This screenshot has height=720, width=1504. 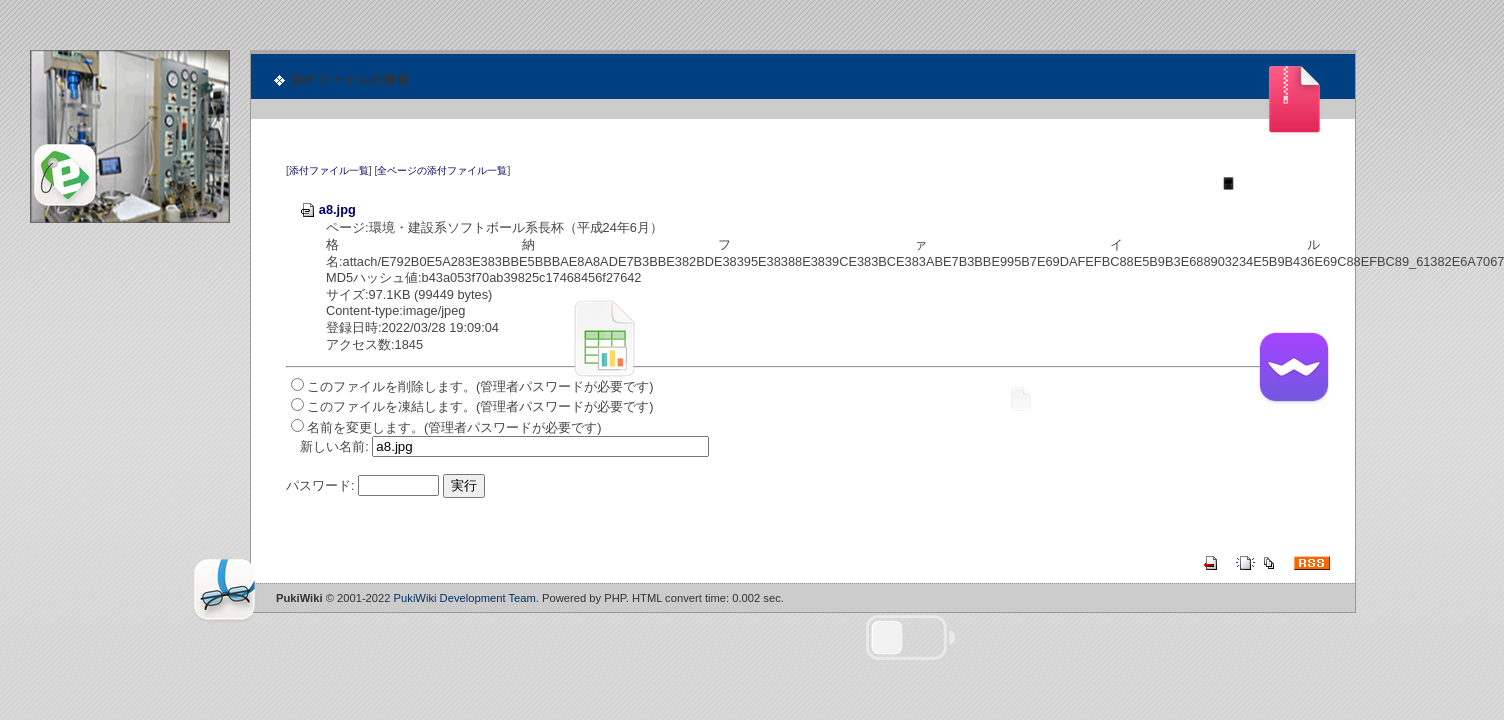 I want to click on open ferdium messaging aggregator app, so click(x=1294, y=367).